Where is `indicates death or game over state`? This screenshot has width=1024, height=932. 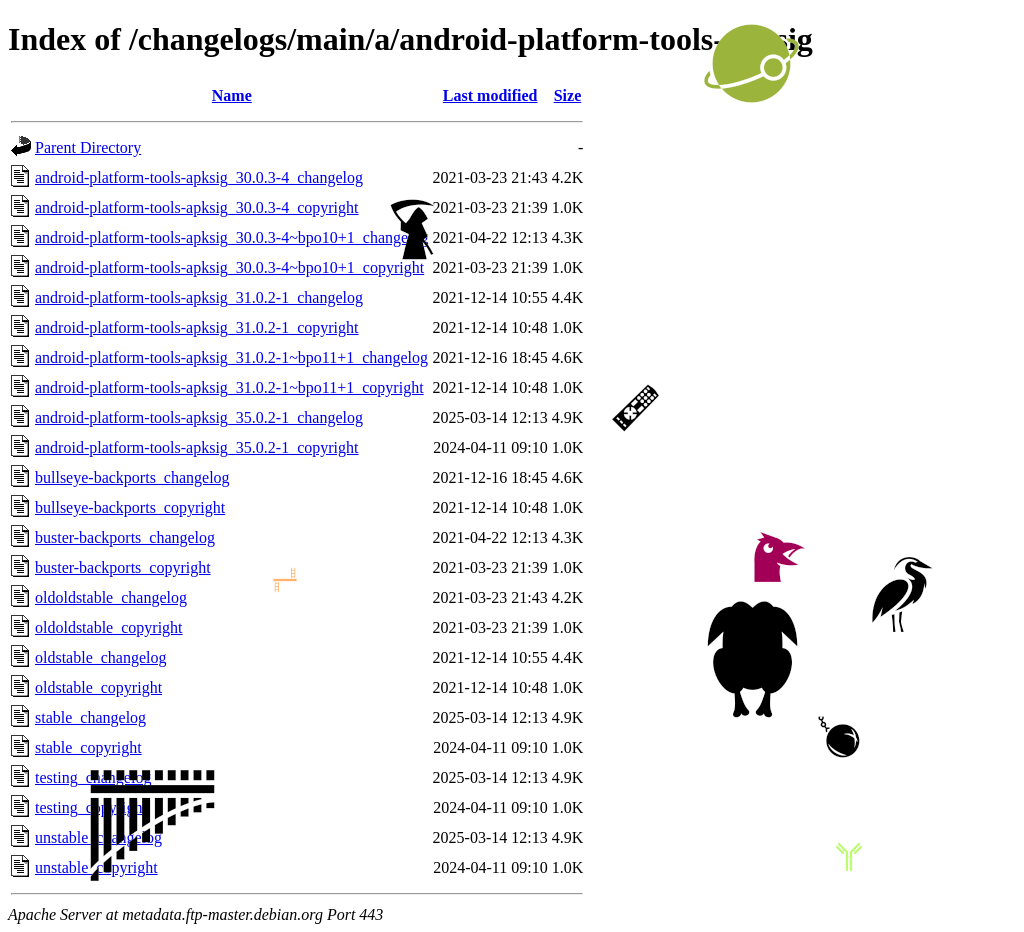
indicates death or game over state is located at coordinates (413, 229).